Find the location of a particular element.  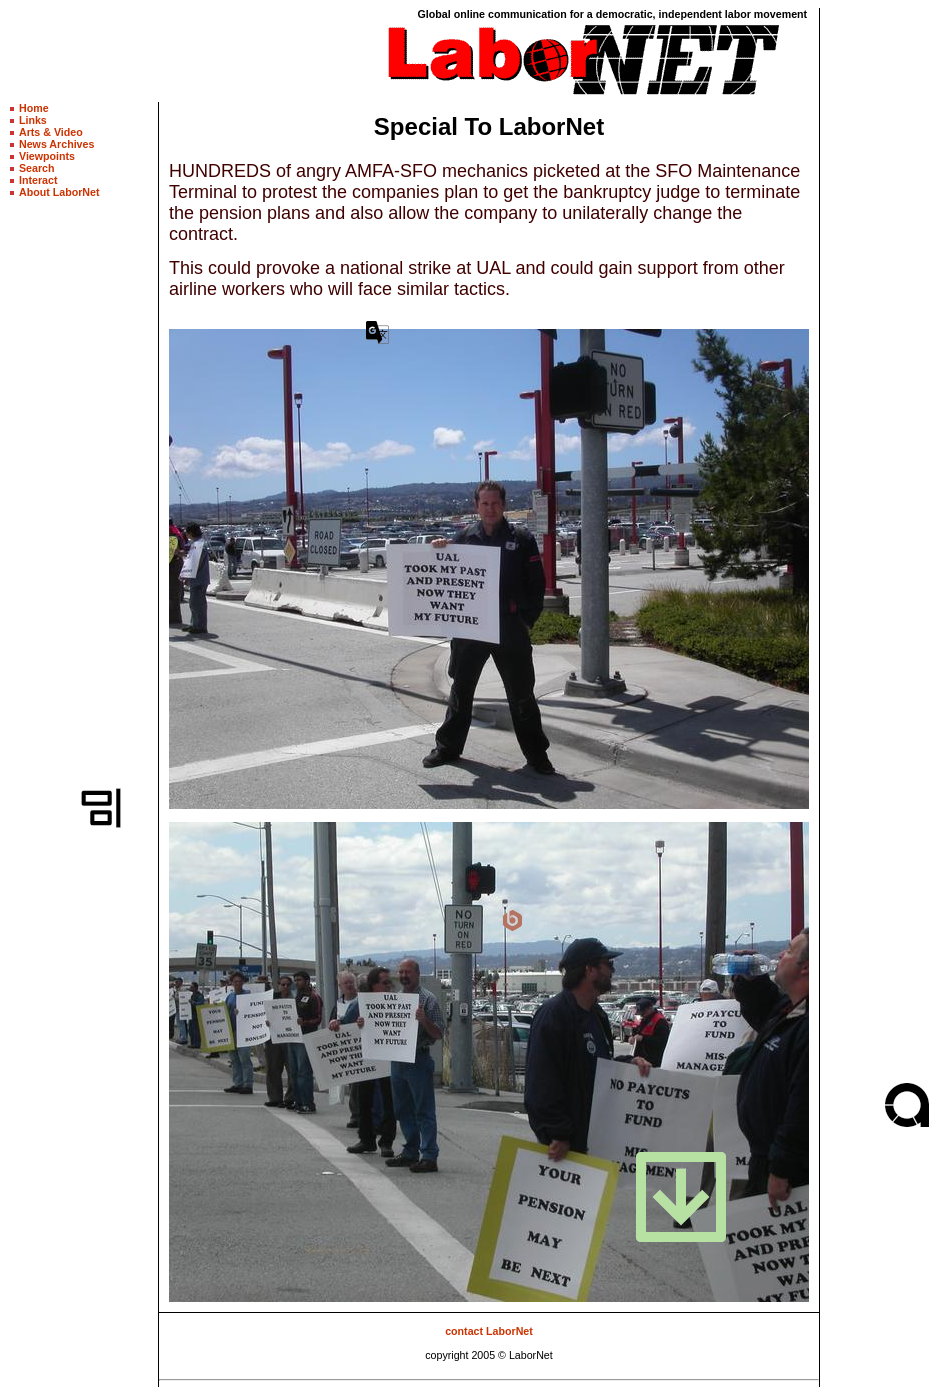

align selected items to the right edge is located at coordinates (101, 808).